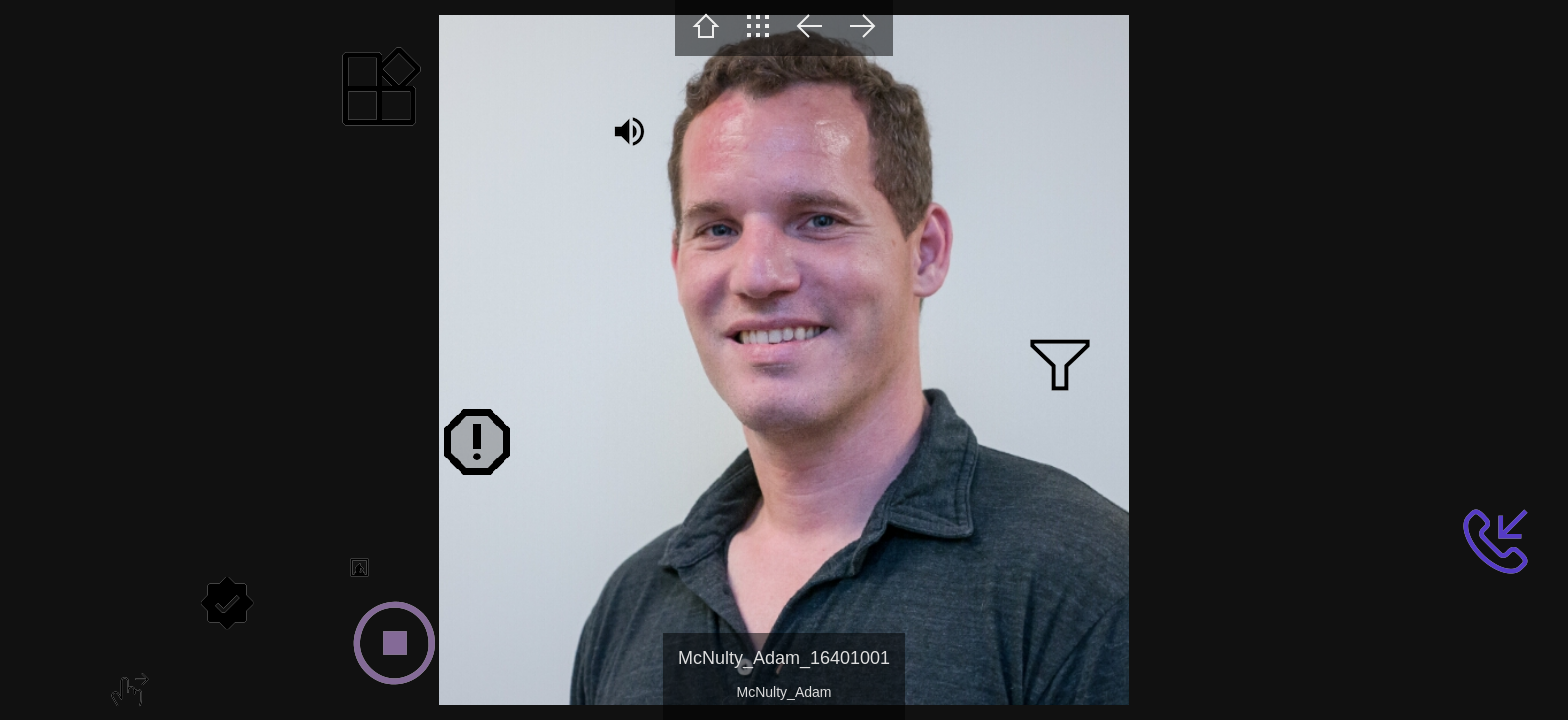 Image resolution: width=1568 pixels, height=720 pixels. I want to click on stop a running process or task, so click(395, 643).